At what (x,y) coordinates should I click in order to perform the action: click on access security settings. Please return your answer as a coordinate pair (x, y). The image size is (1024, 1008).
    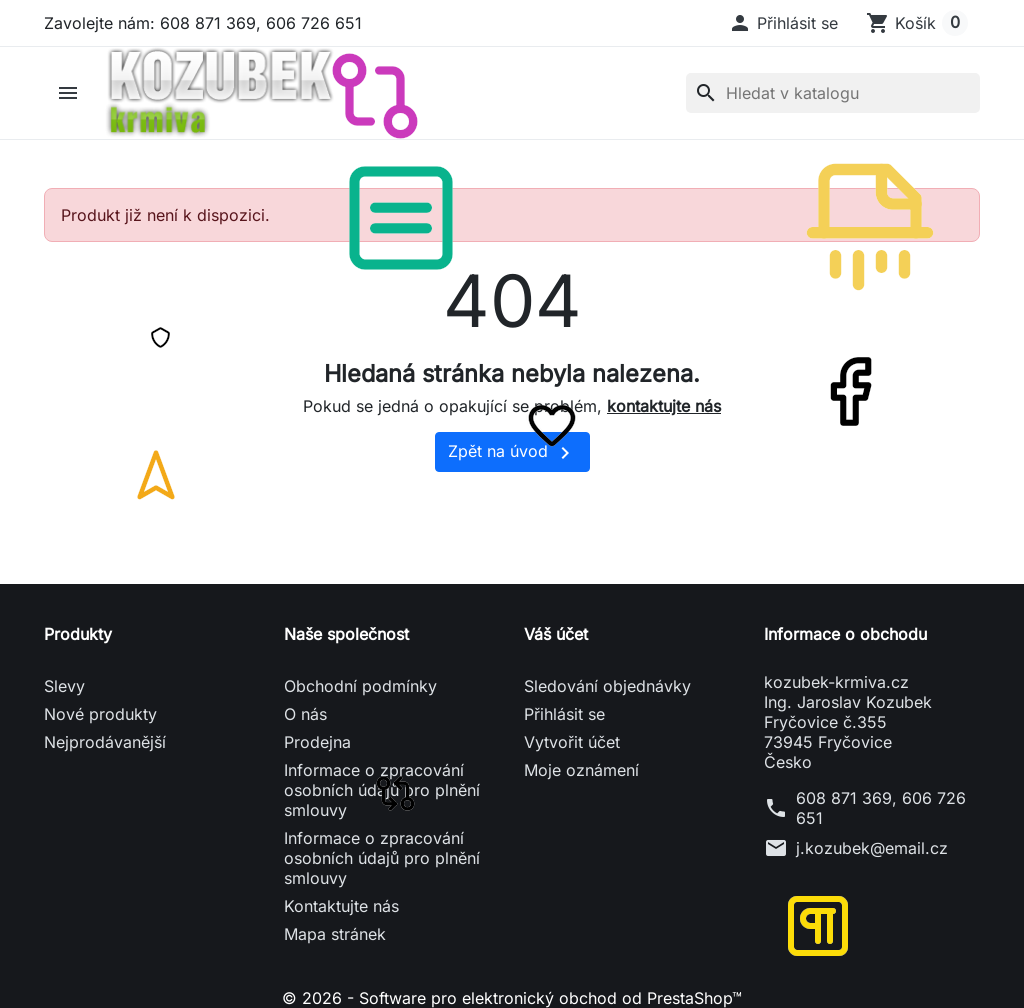
    Looking at the image, I should click on (160, 337).